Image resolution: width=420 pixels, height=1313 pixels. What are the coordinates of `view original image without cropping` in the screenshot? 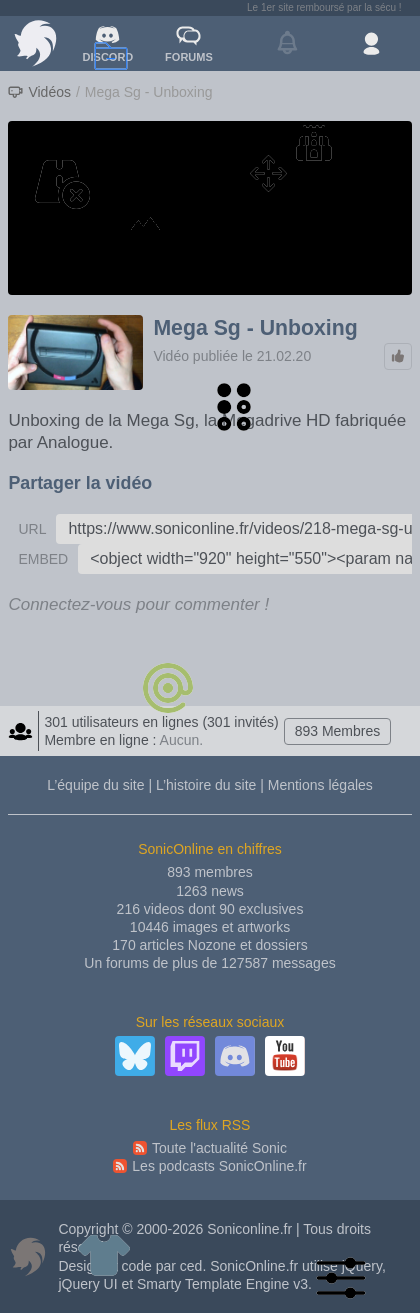 It's located at (145, 216).